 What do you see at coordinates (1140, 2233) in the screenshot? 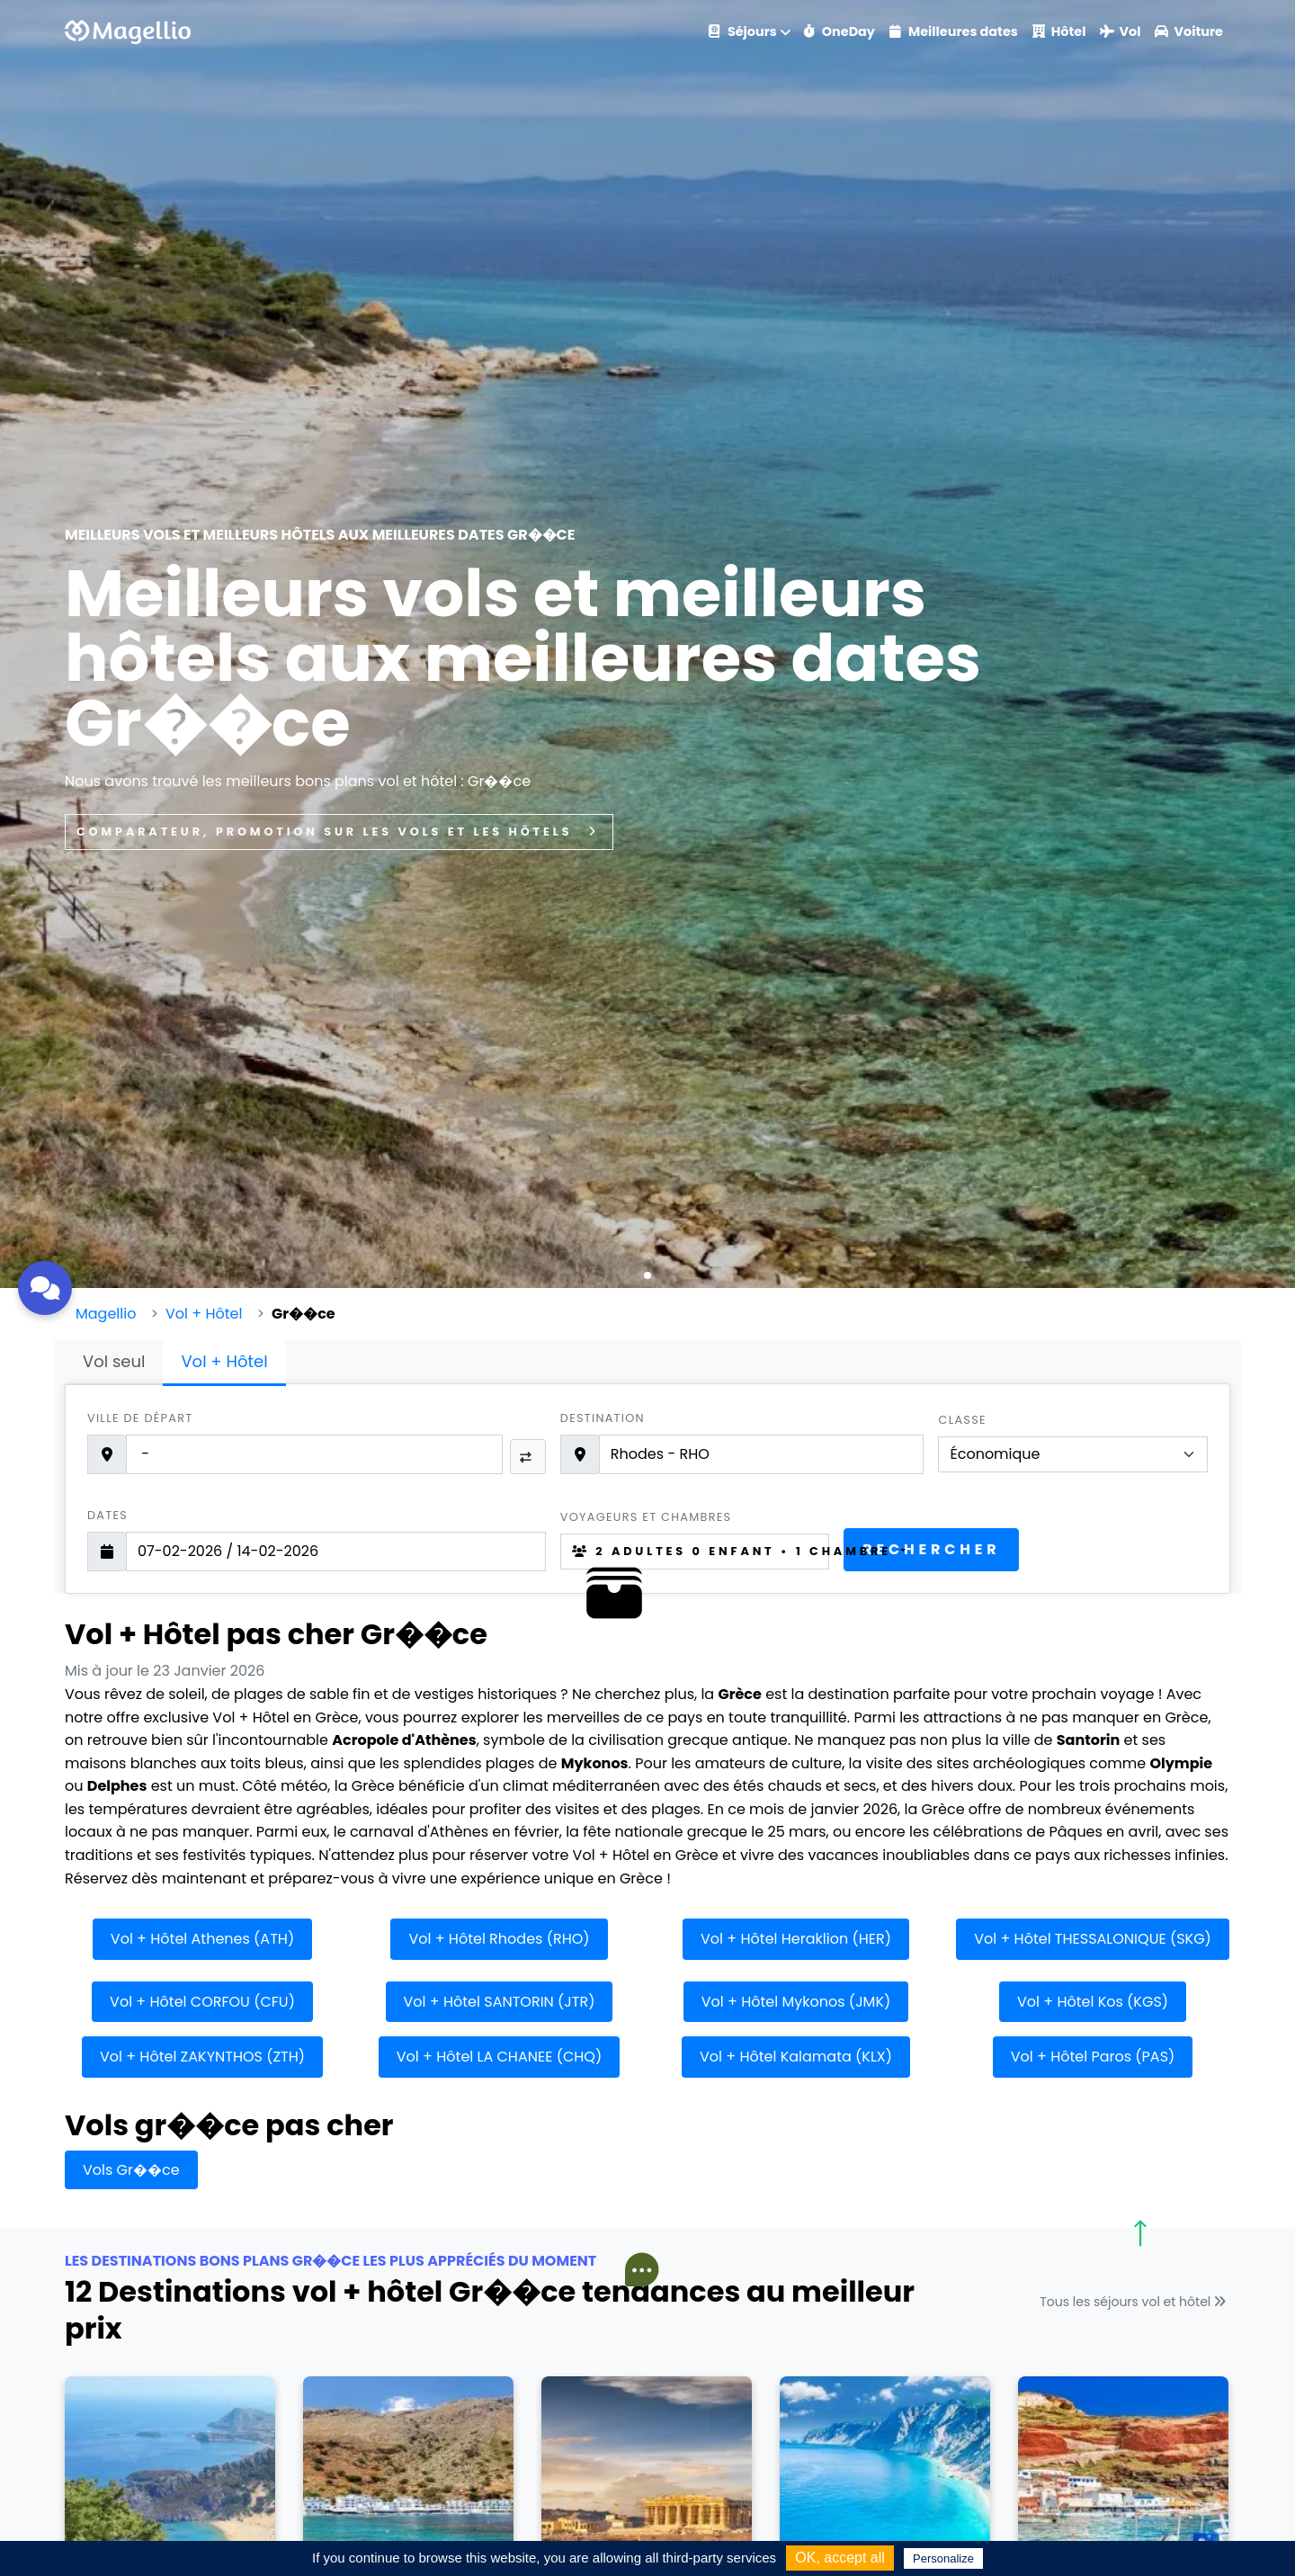
I see `scroll to top of page` at bounding box center [1140, 2233].